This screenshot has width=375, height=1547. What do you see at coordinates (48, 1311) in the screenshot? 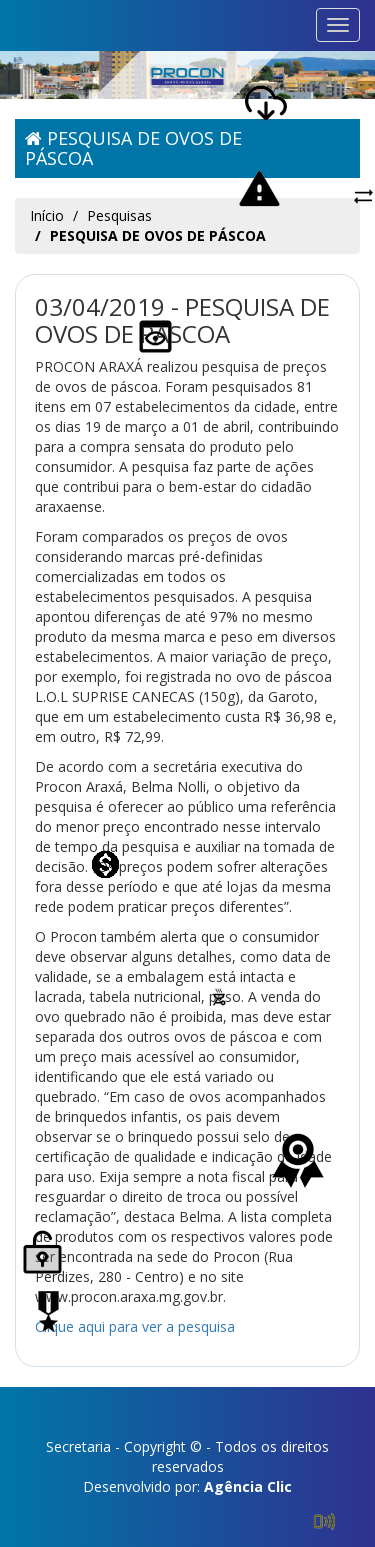
I see `view achievements or awards` at bounding box center [48, 1311].